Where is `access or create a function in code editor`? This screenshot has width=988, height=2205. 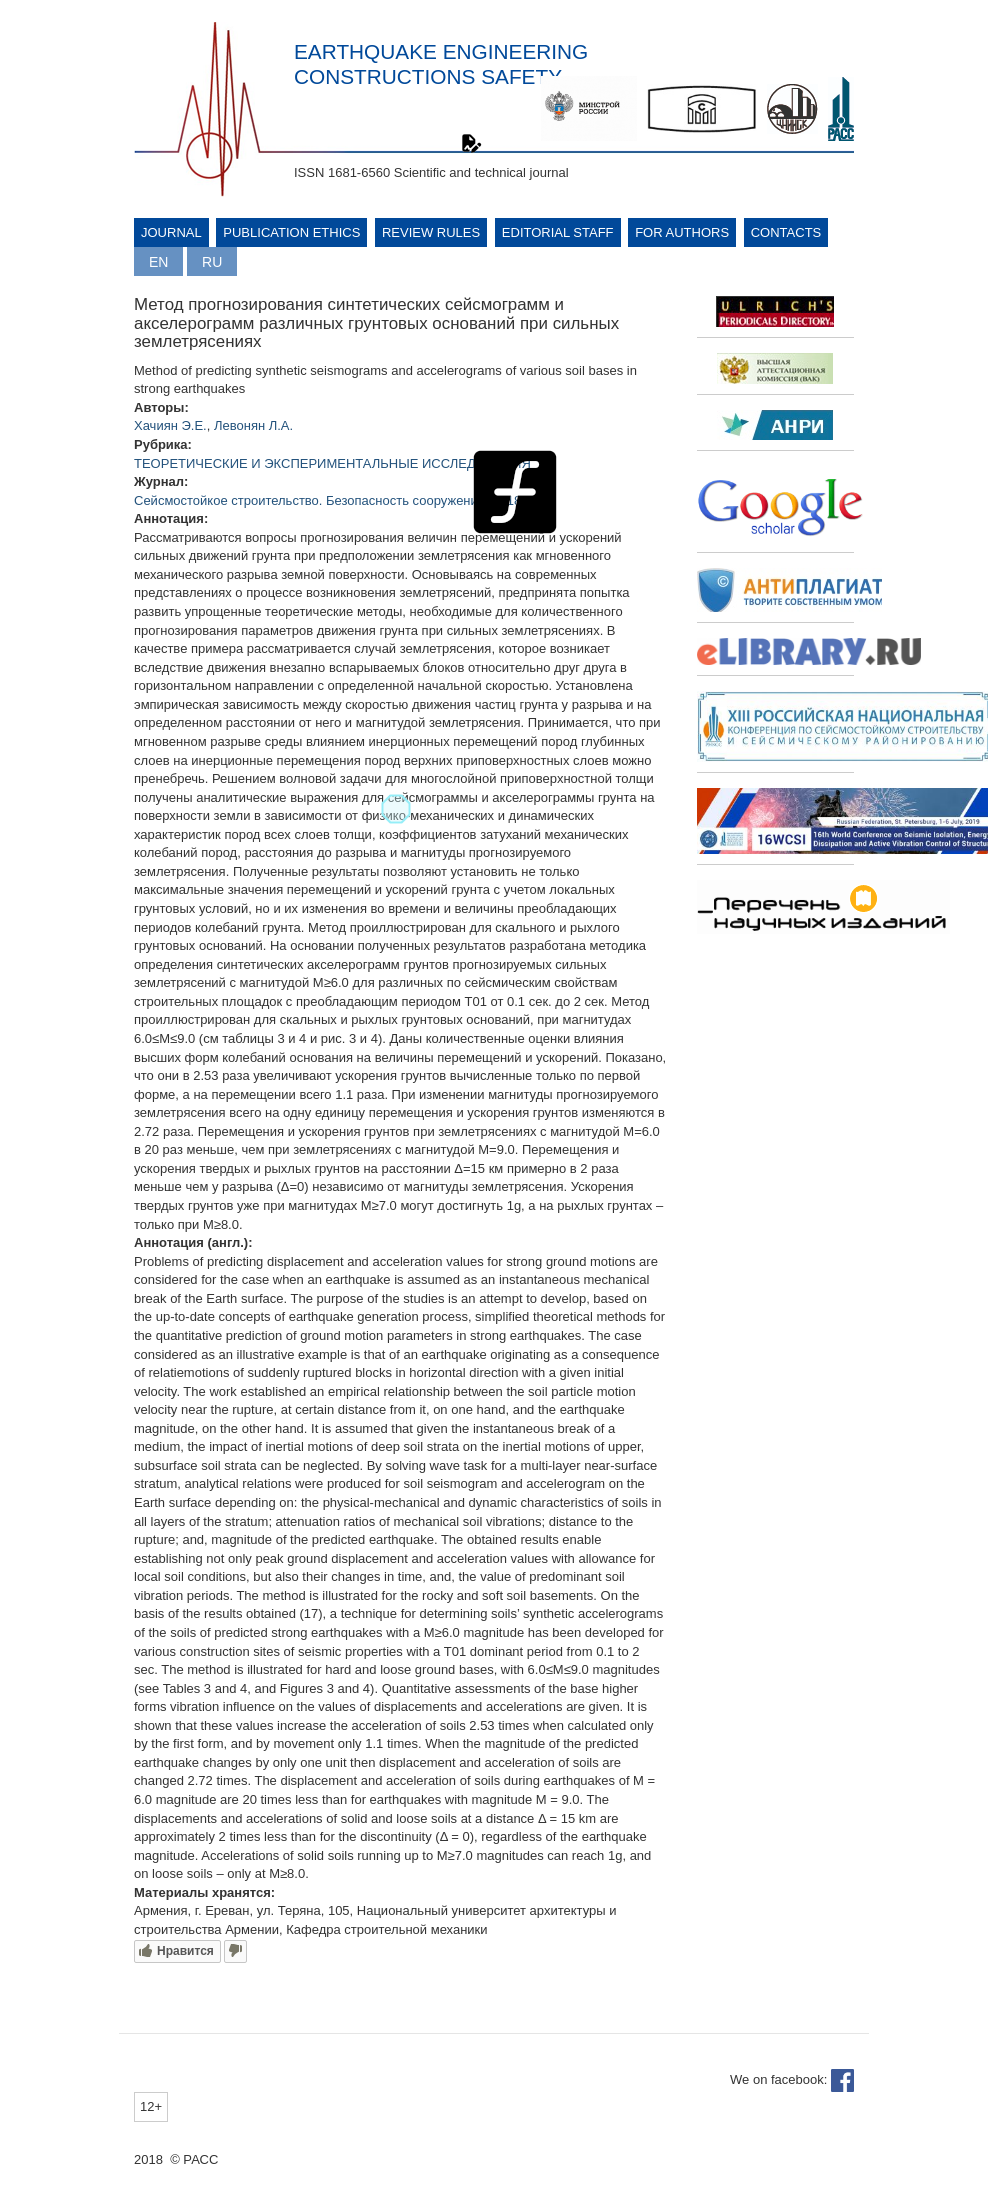
access or create a function in code editor is located at coordinates (515, 492).